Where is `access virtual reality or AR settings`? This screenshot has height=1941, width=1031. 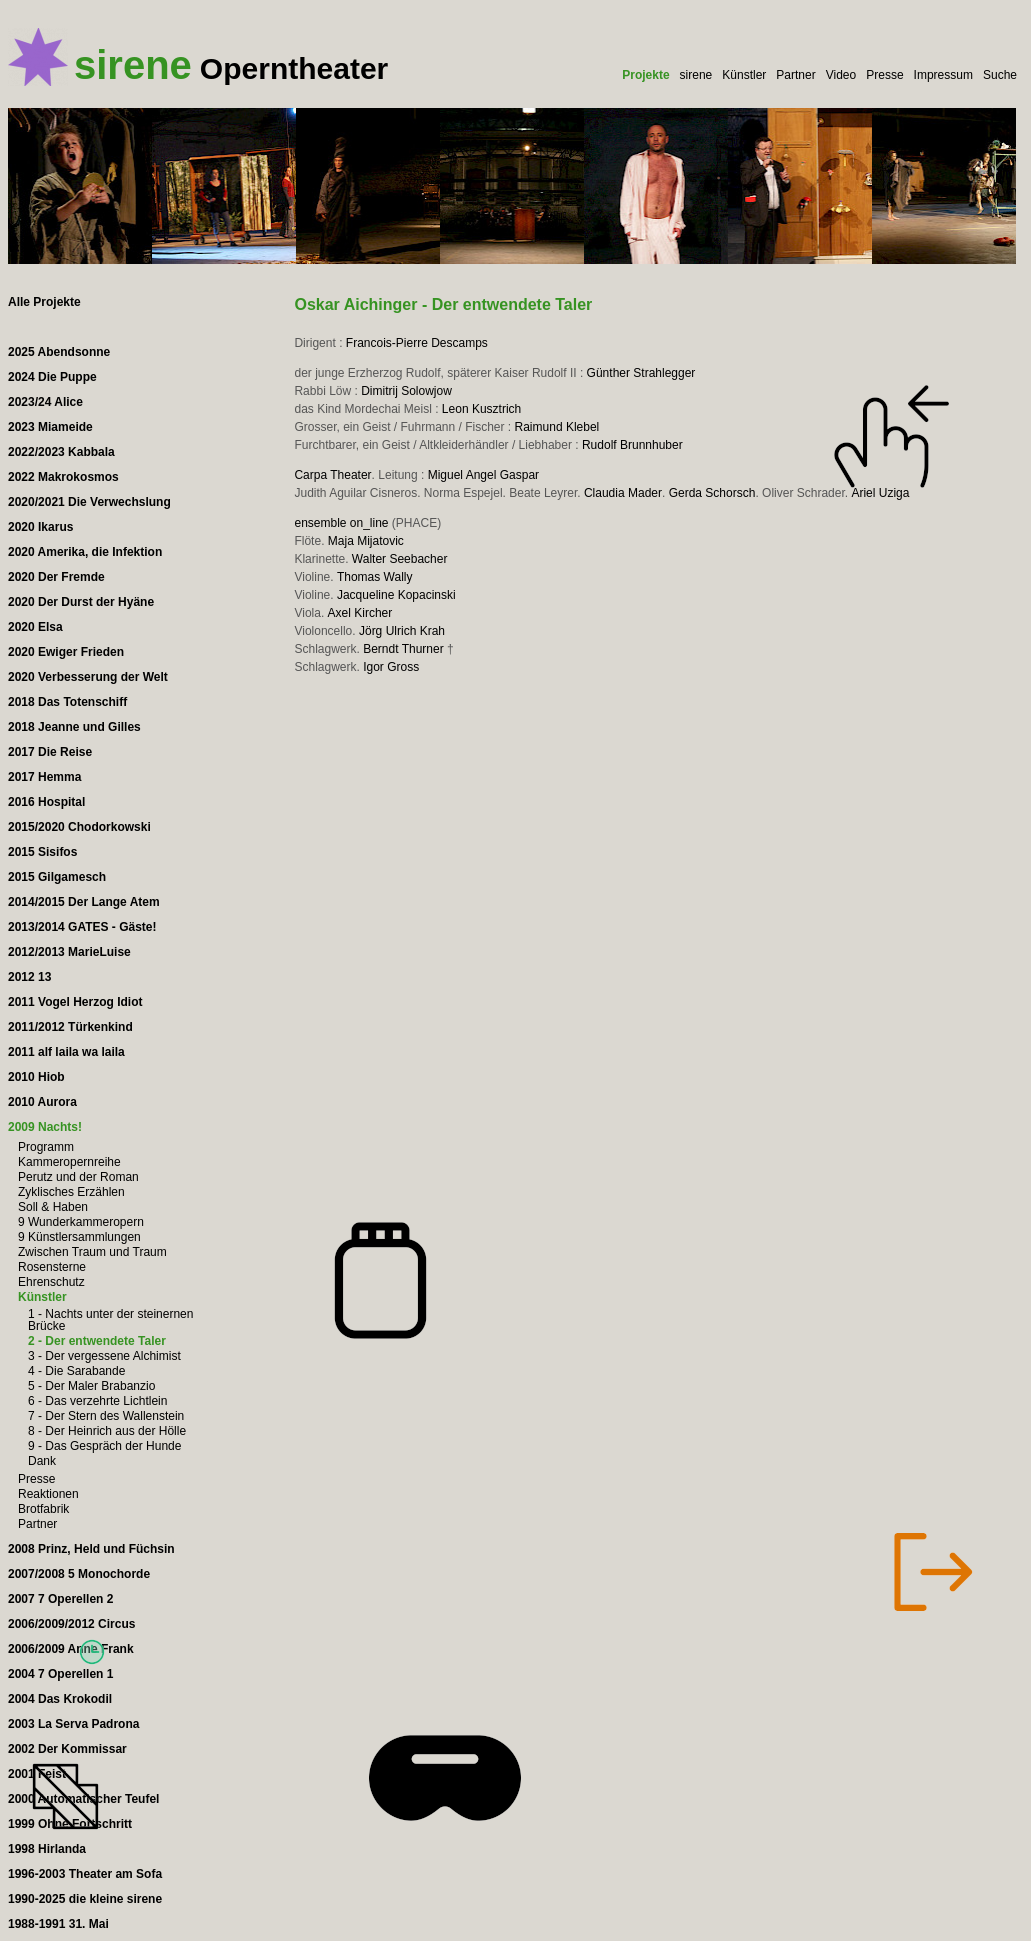 access virtual reality or AR settings is located at coordinates (445, 1778).